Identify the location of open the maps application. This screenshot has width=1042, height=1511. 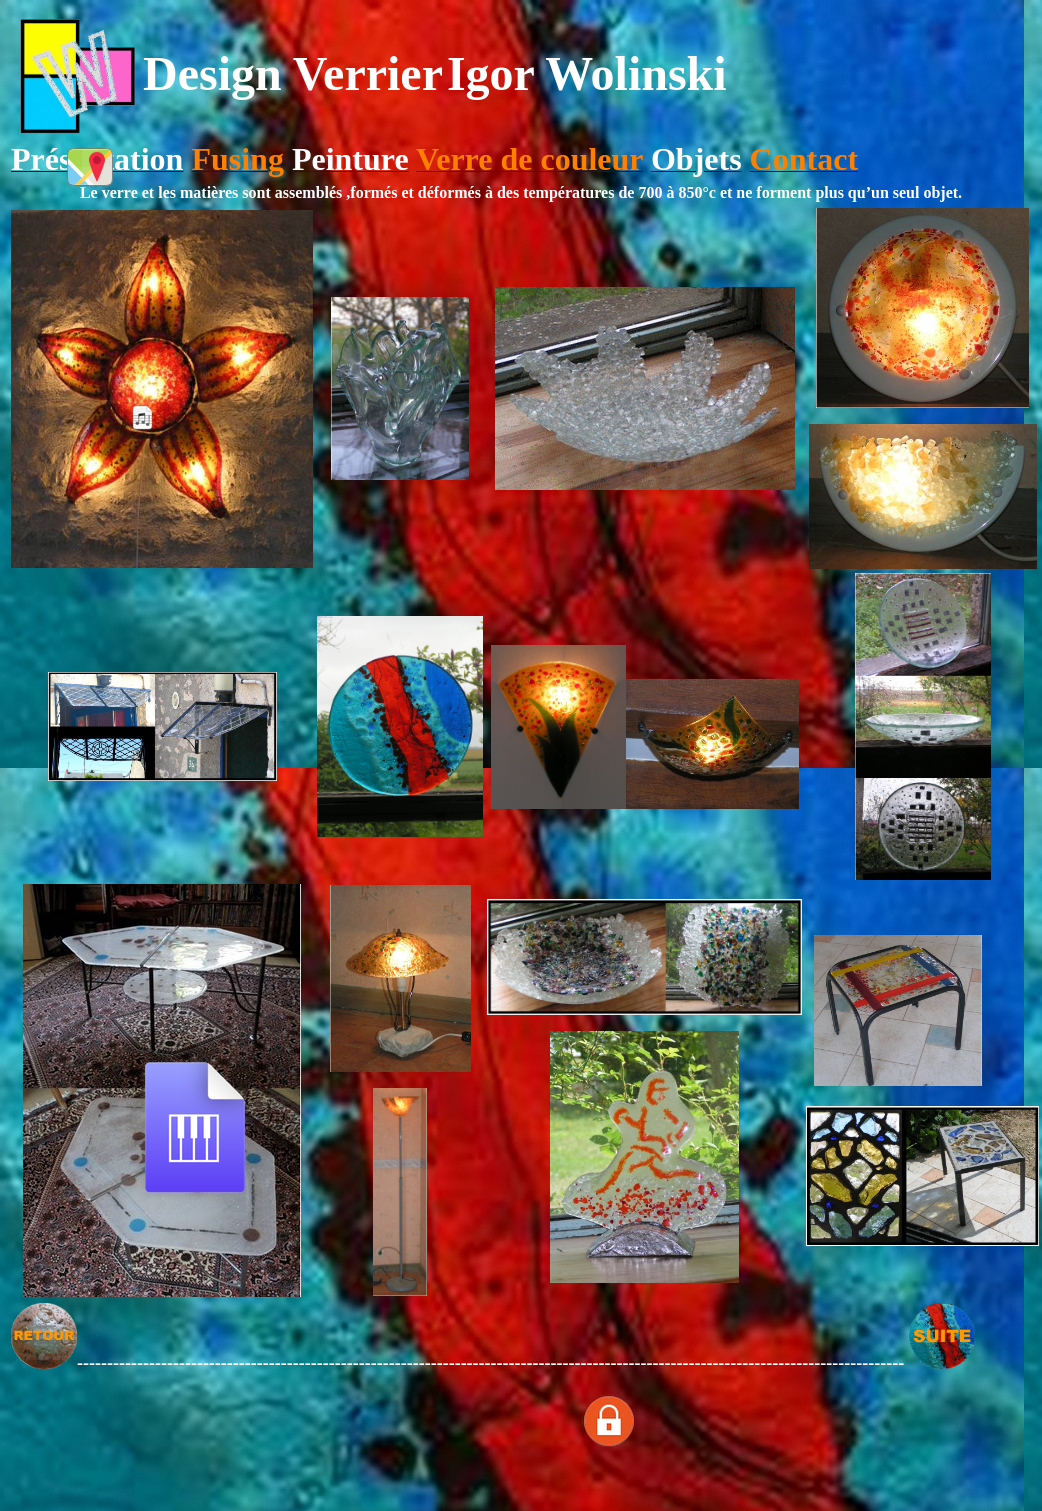
(90, 167).